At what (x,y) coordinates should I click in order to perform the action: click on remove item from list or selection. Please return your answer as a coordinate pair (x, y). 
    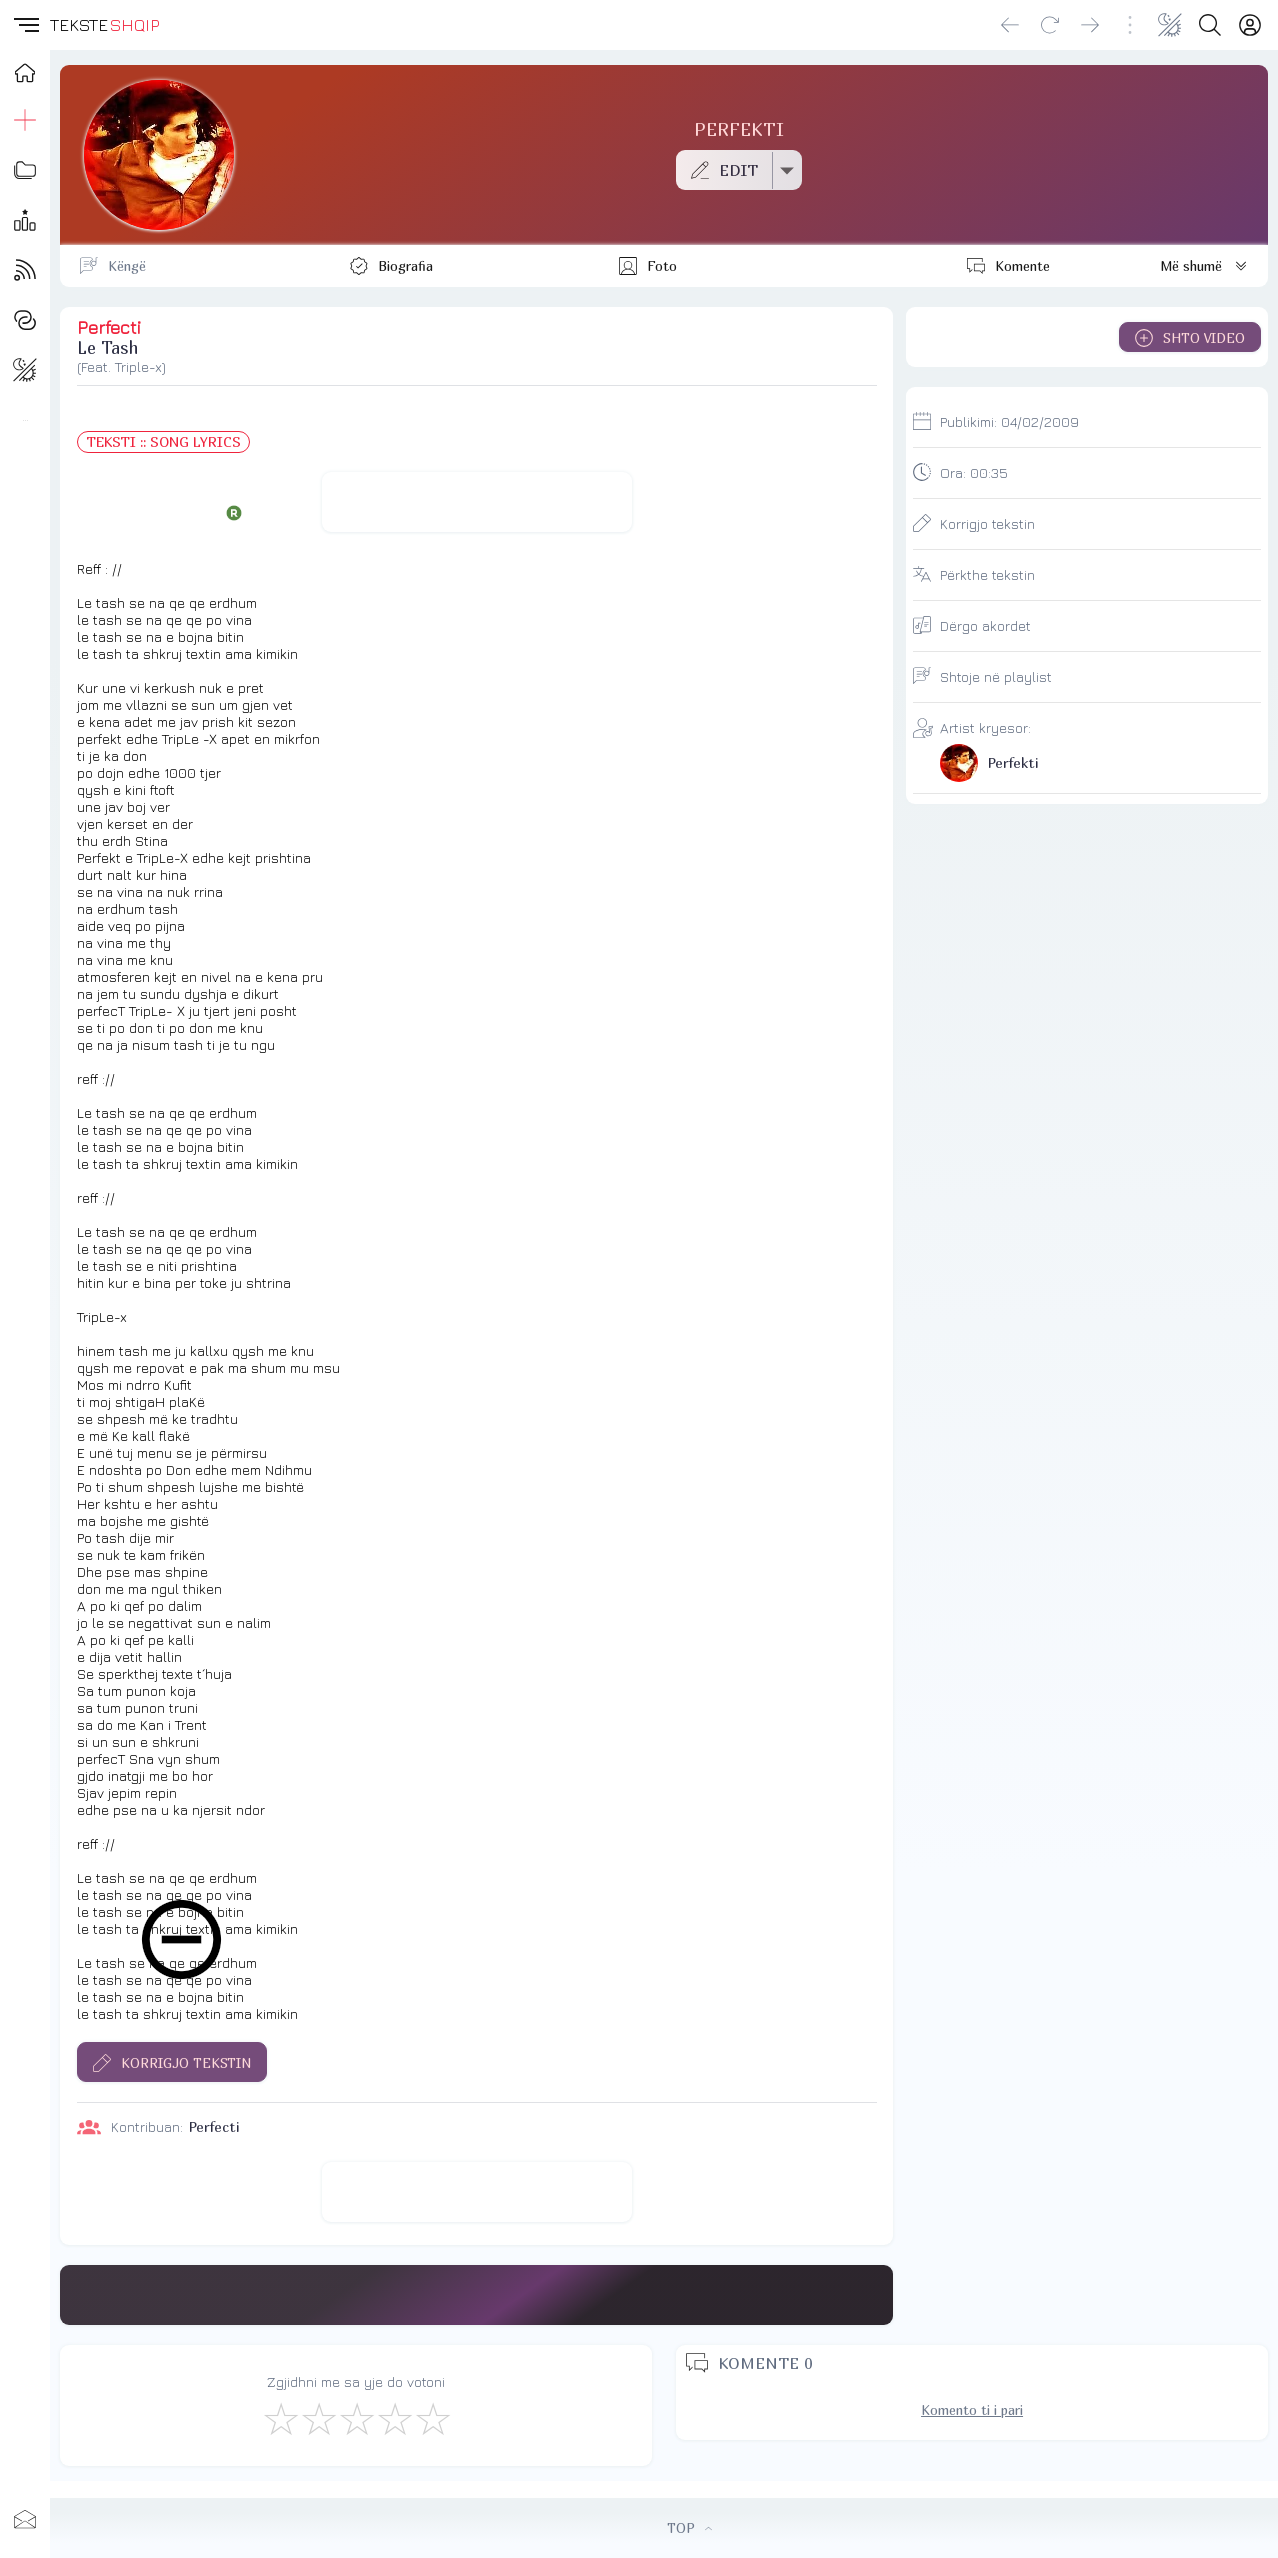
    Looking at the image, I should click on (181, 1939).